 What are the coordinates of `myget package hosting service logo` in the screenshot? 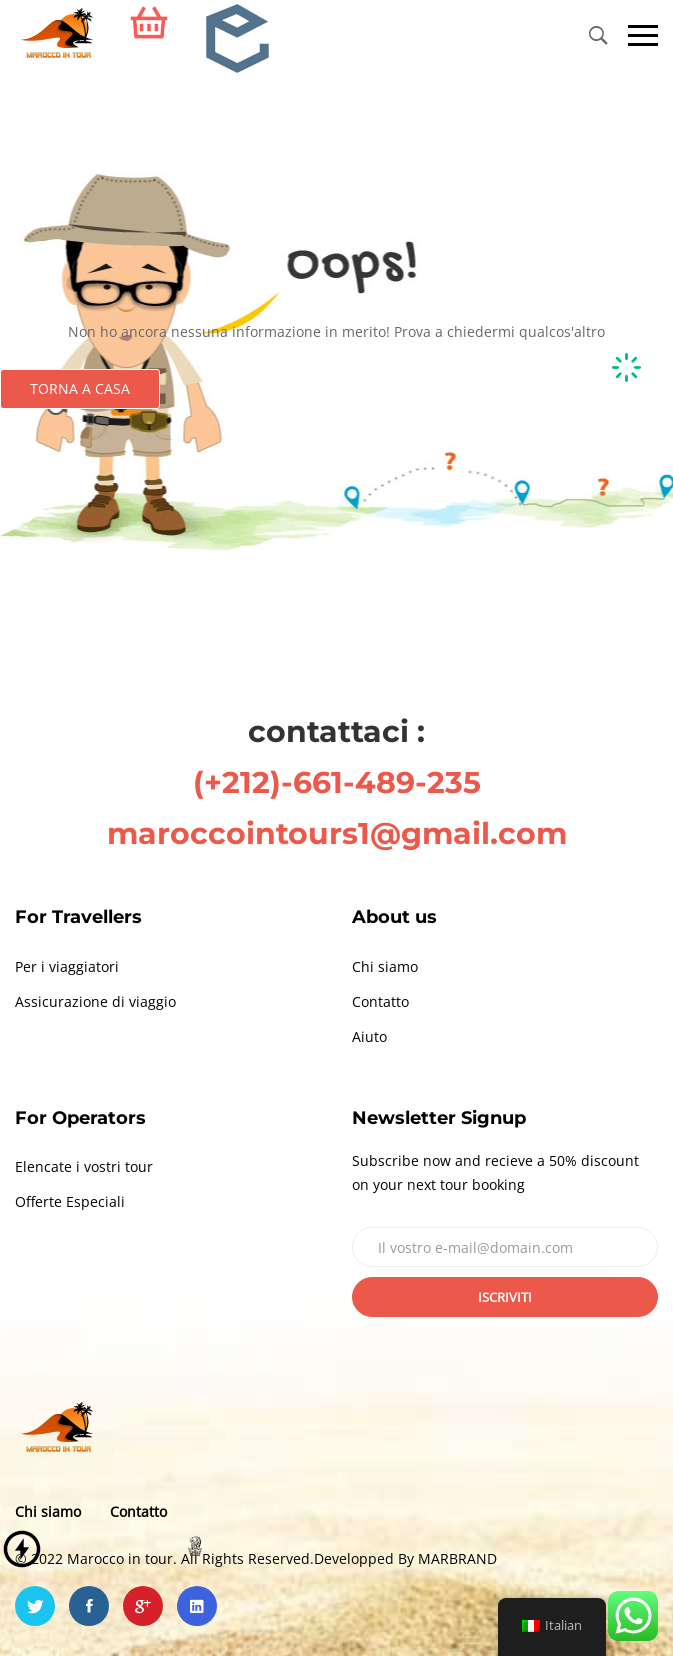 It's located at (237, 38).